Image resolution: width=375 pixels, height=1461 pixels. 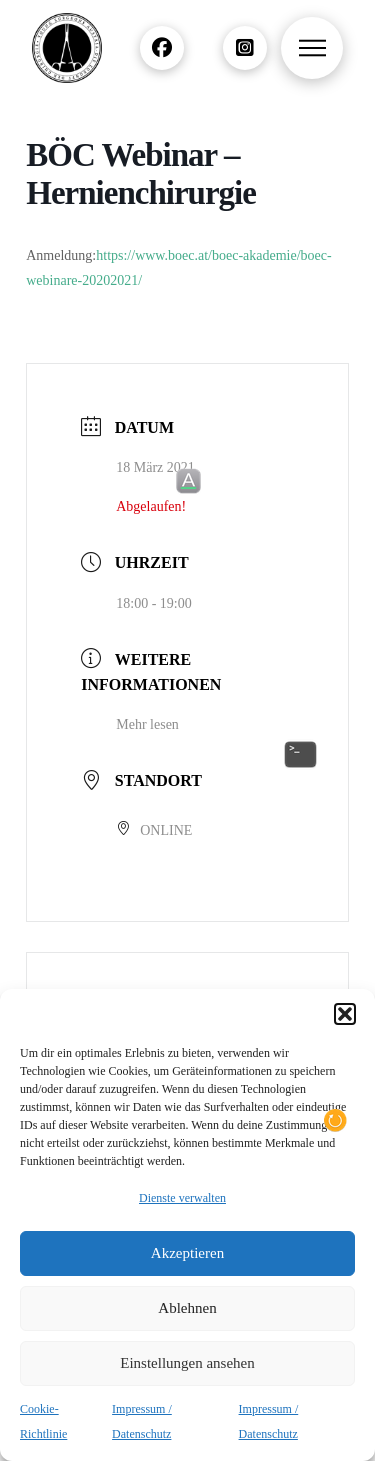 What do you see at coordinates (300, 754) in the screenshot?
I see `open the terminal application` at bounding box center [300, 754].